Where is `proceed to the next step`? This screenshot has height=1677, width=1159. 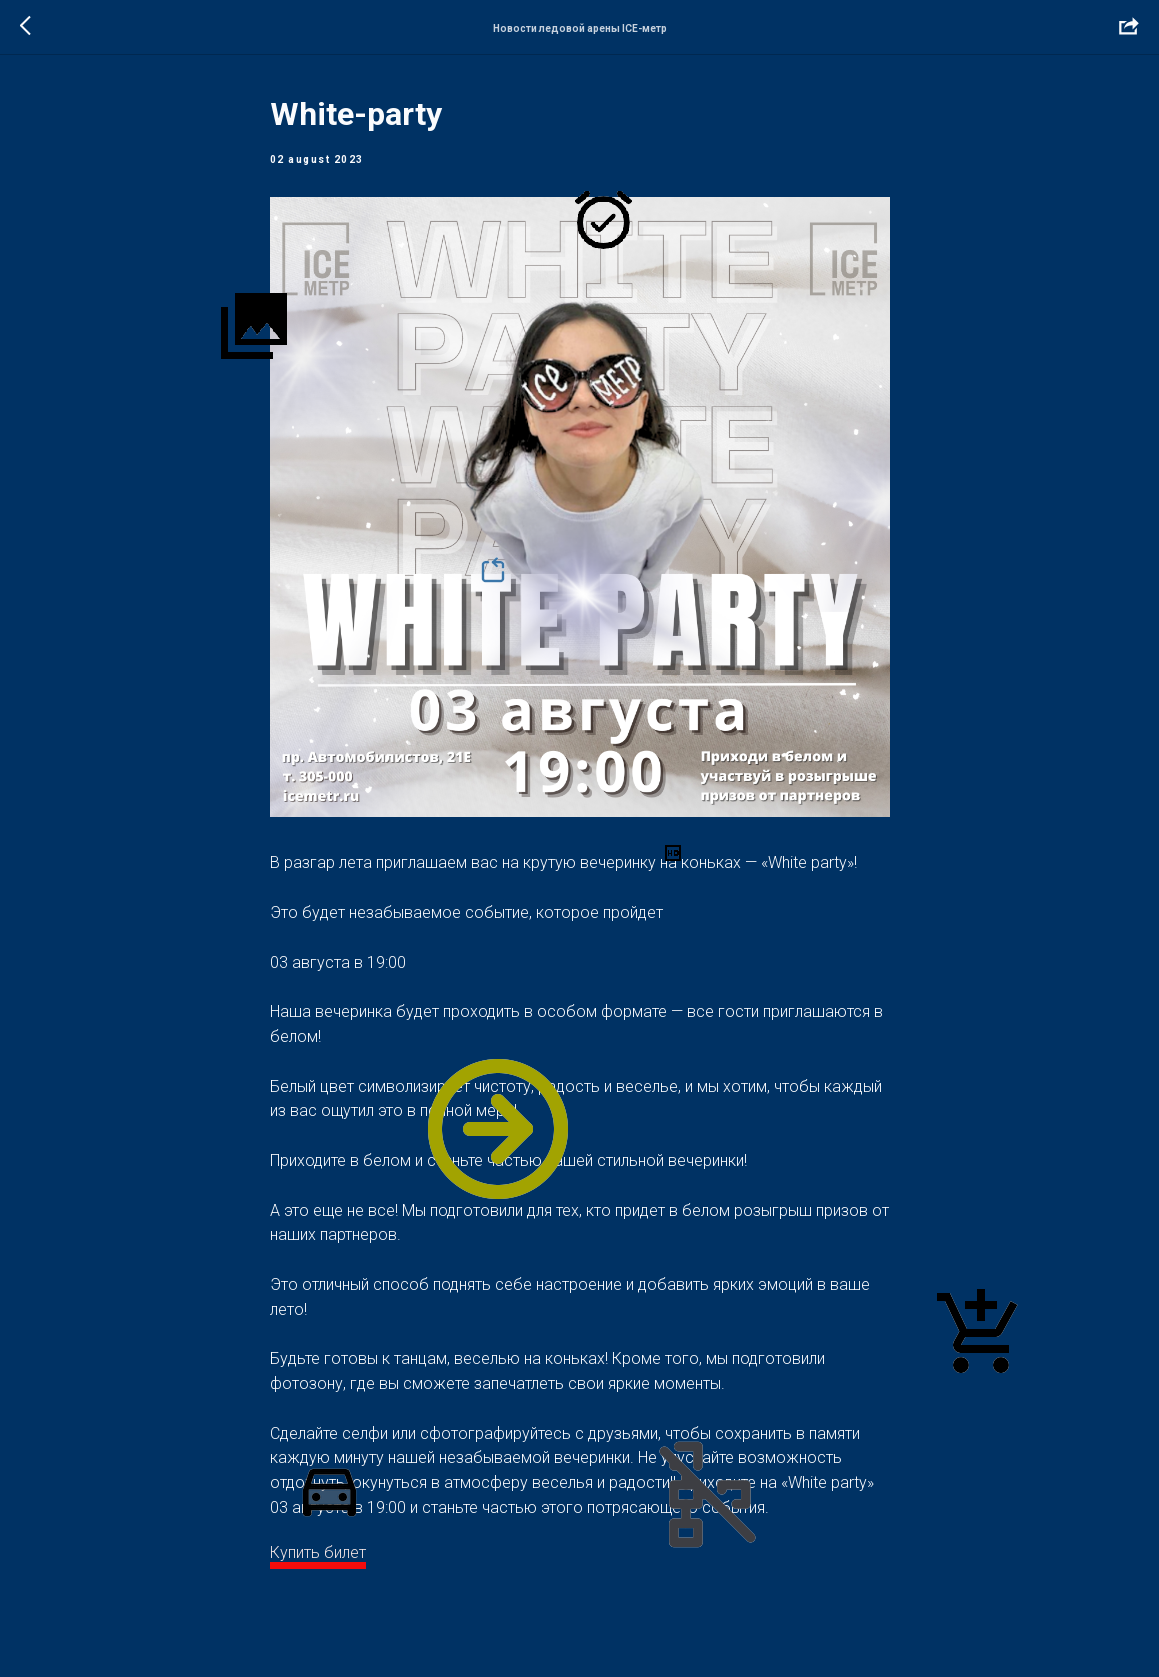 proceed to the next step is located at coordinates (498, 1129).